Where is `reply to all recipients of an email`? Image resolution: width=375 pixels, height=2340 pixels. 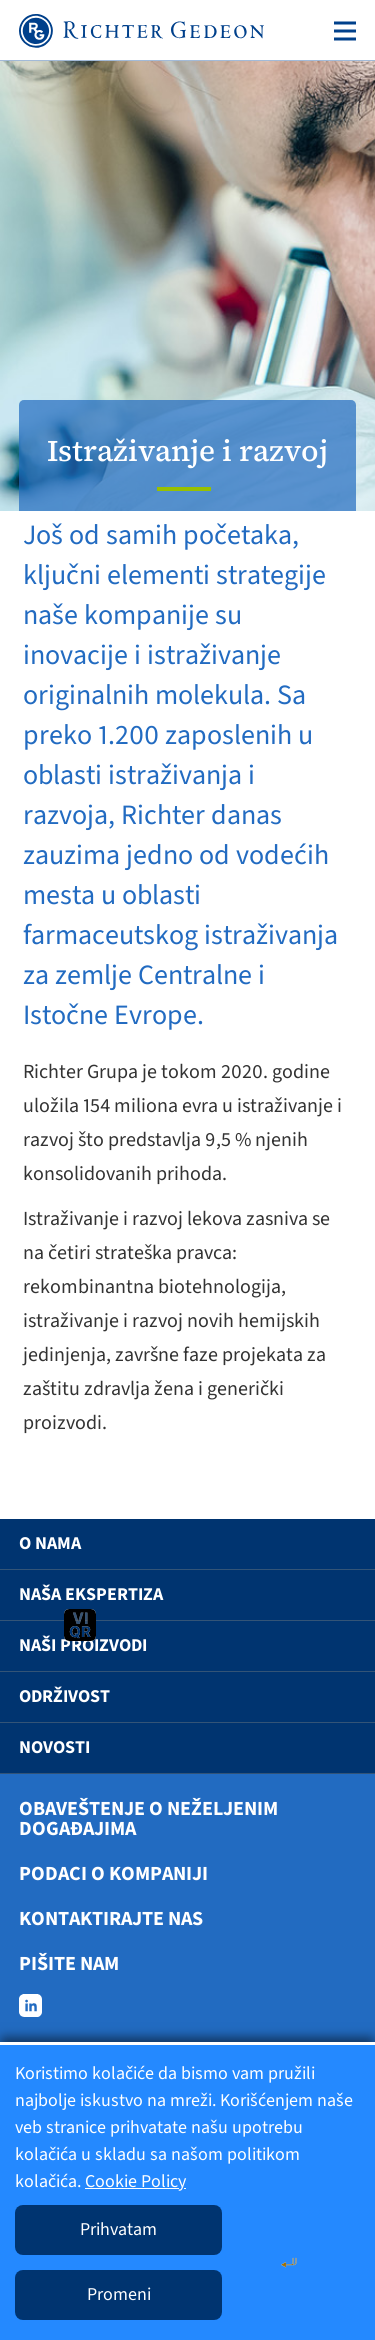
reply to all recipients of an email is located at coordinates (288, 2261).